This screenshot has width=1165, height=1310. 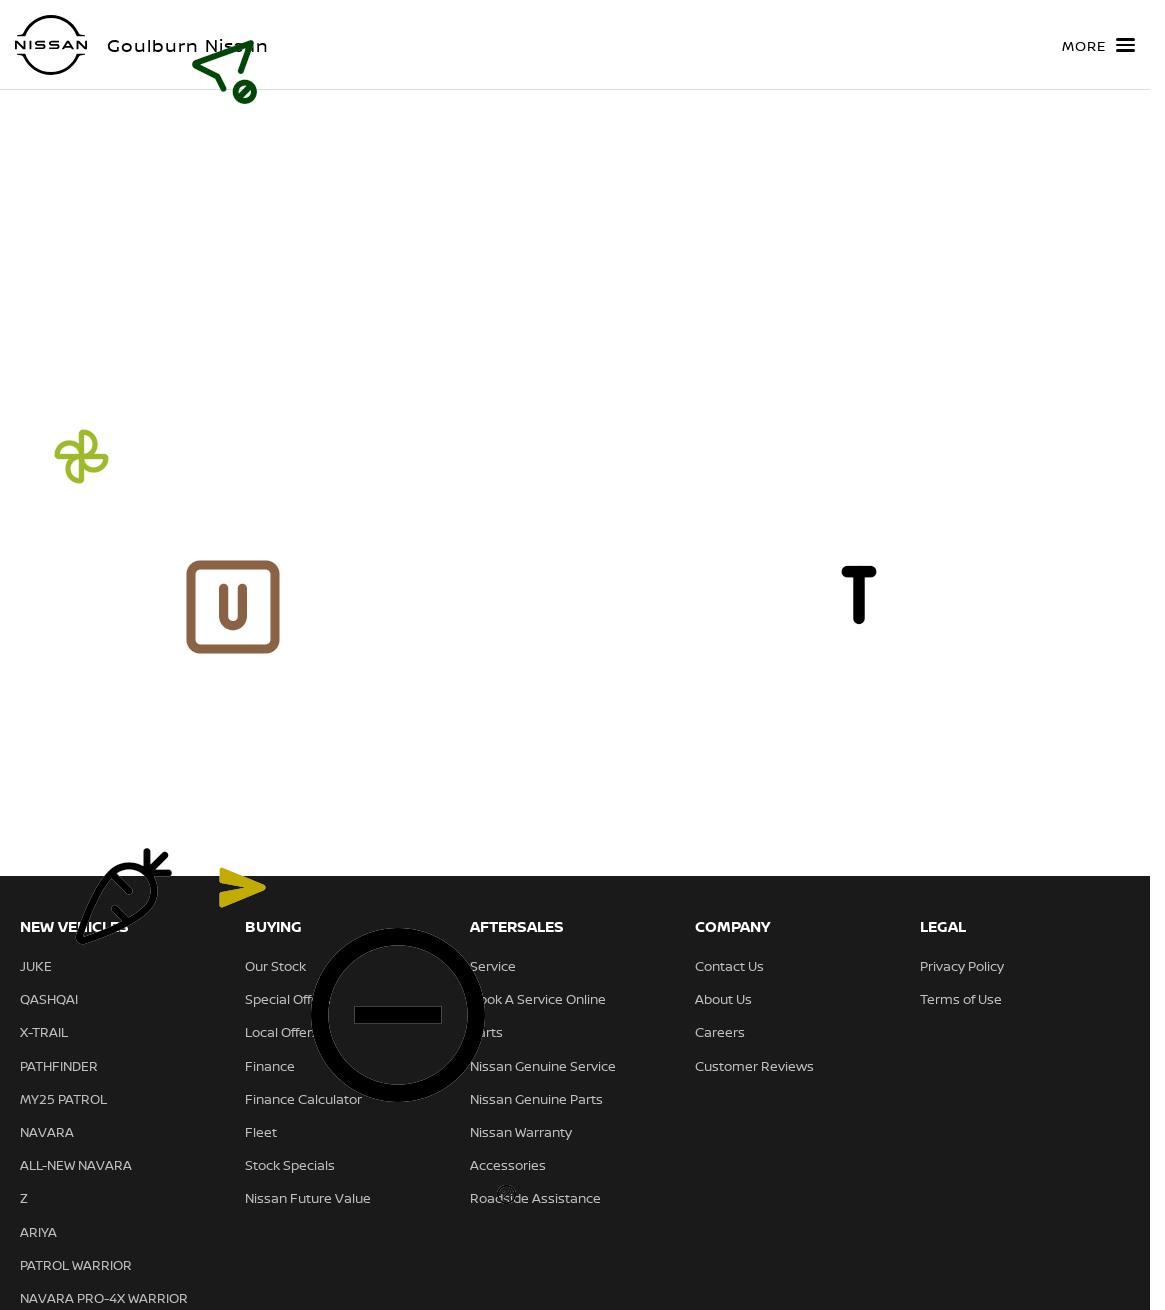 What do you see at coordinates (233, 607) in the screenshot?
I see `indicates underline text formatting option` at bounding box center [233, 607].